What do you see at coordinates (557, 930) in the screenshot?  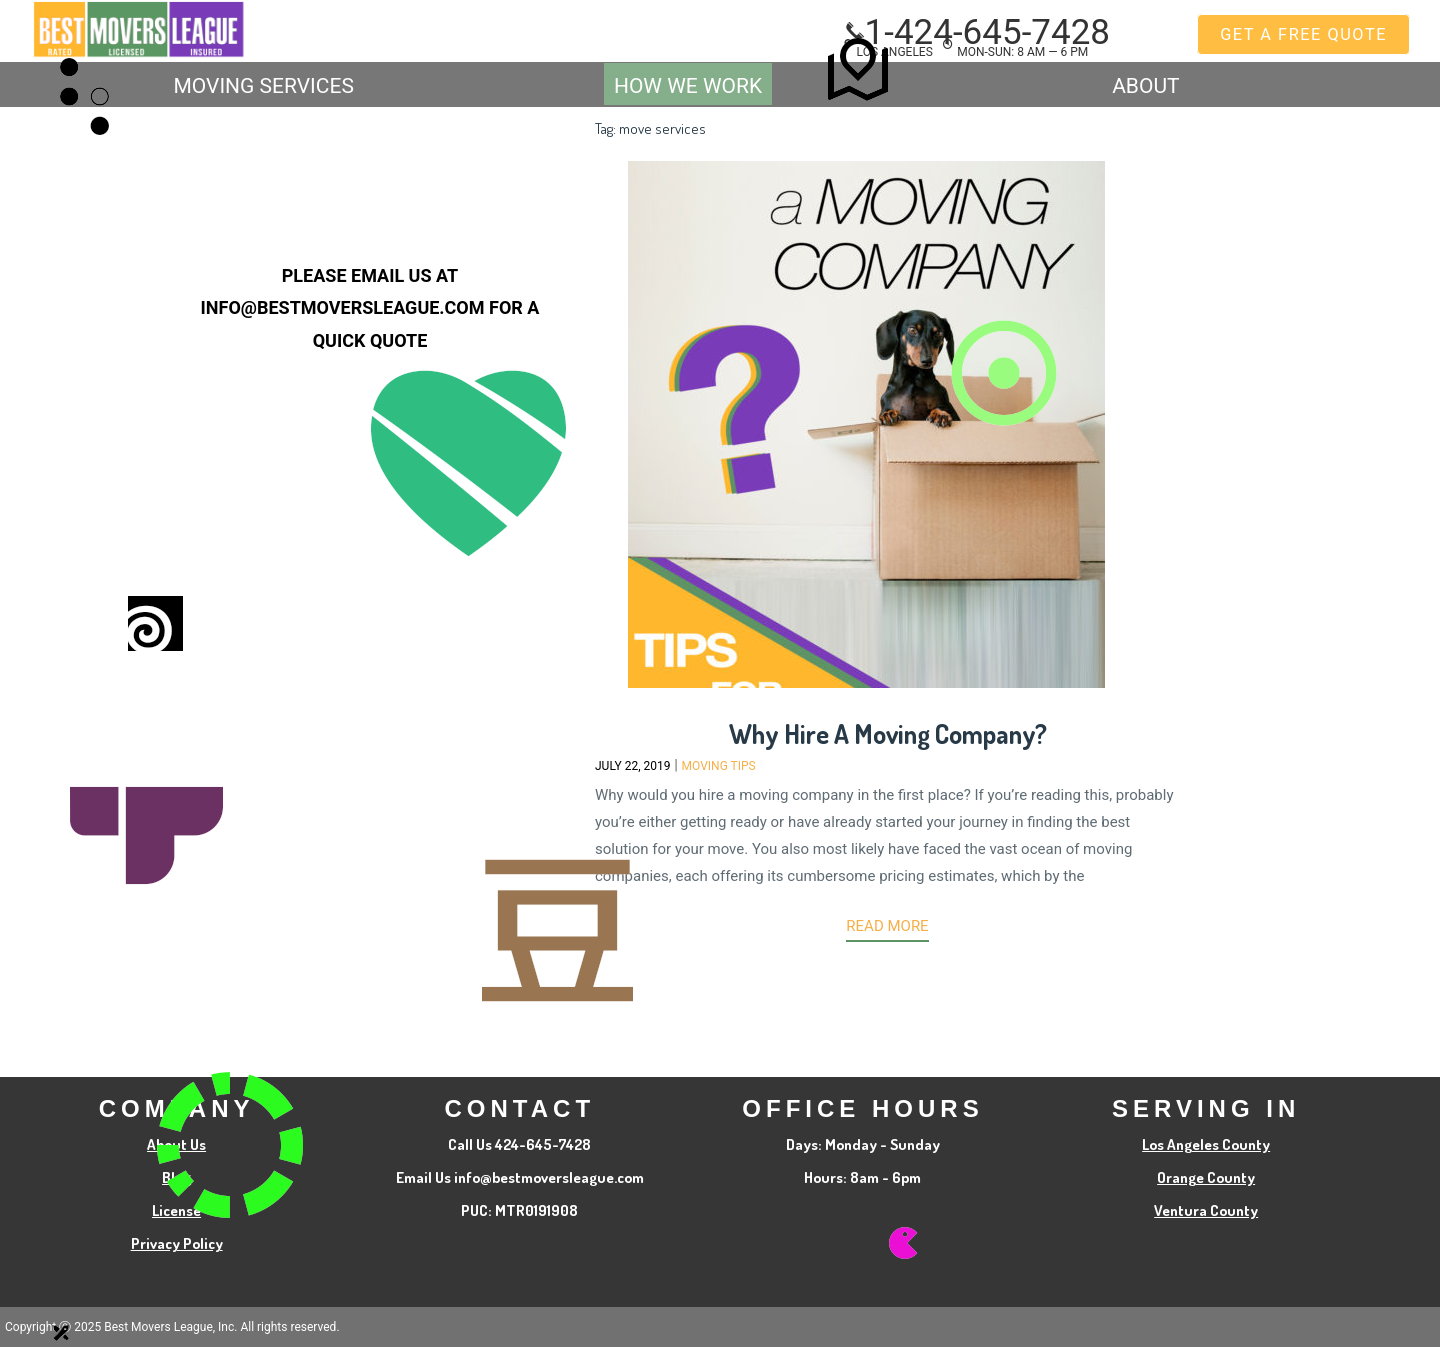 I see `open the Douban app` at bounding box center [557, 930].